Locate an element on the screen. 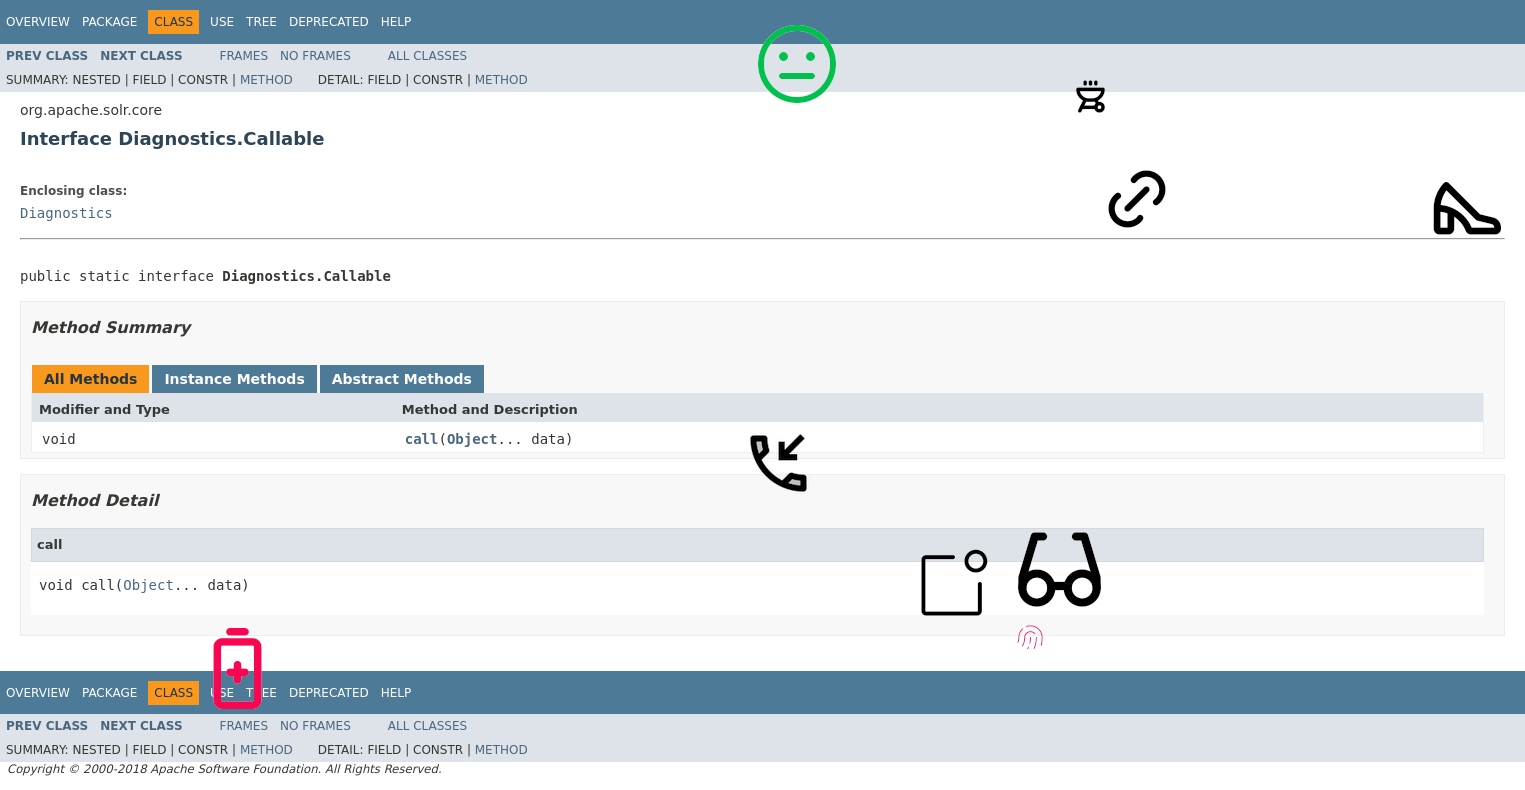 This screenshot has height=790, width=1525. rate your experience as neutral is located at coordinates (797, 64).